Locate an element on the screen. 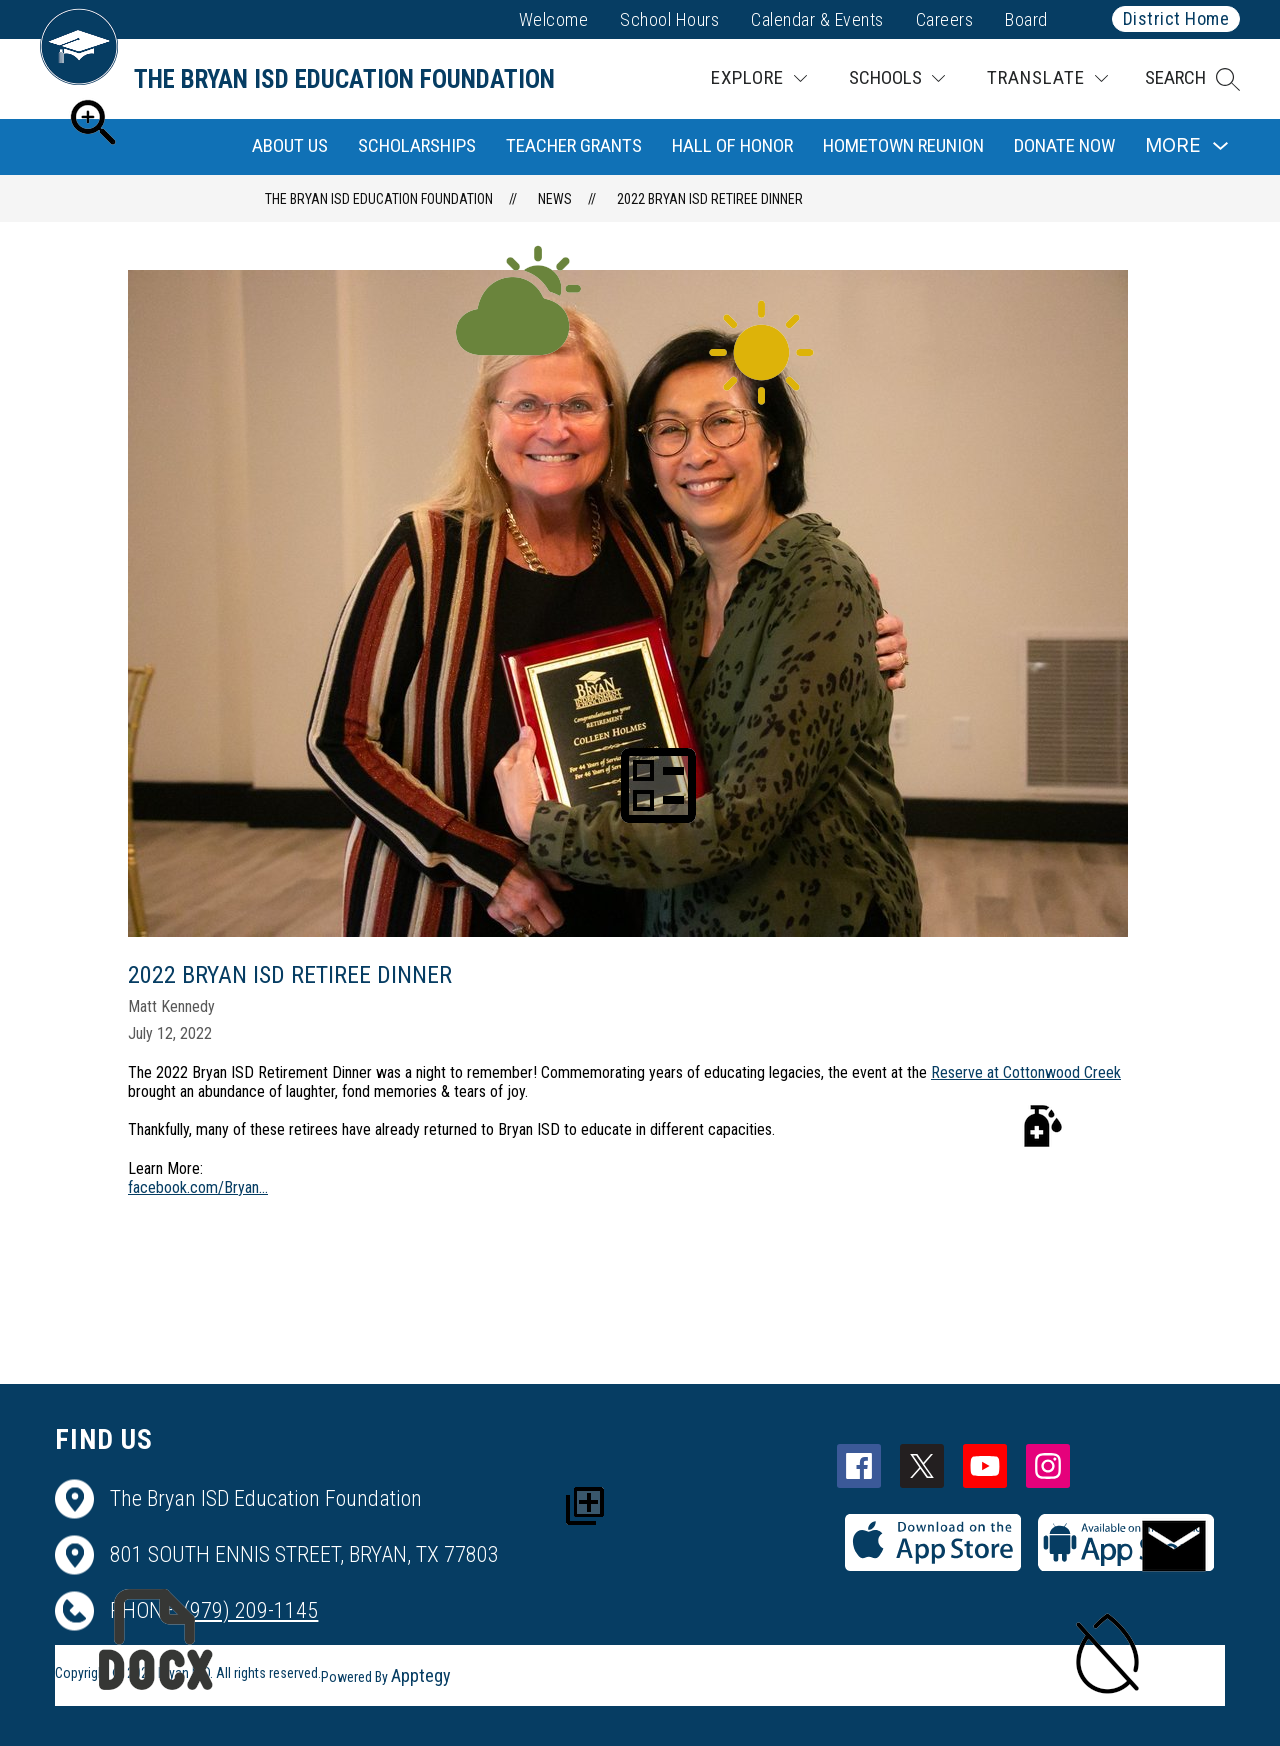  open your email inbox is located at coordinates (1174, 1546).